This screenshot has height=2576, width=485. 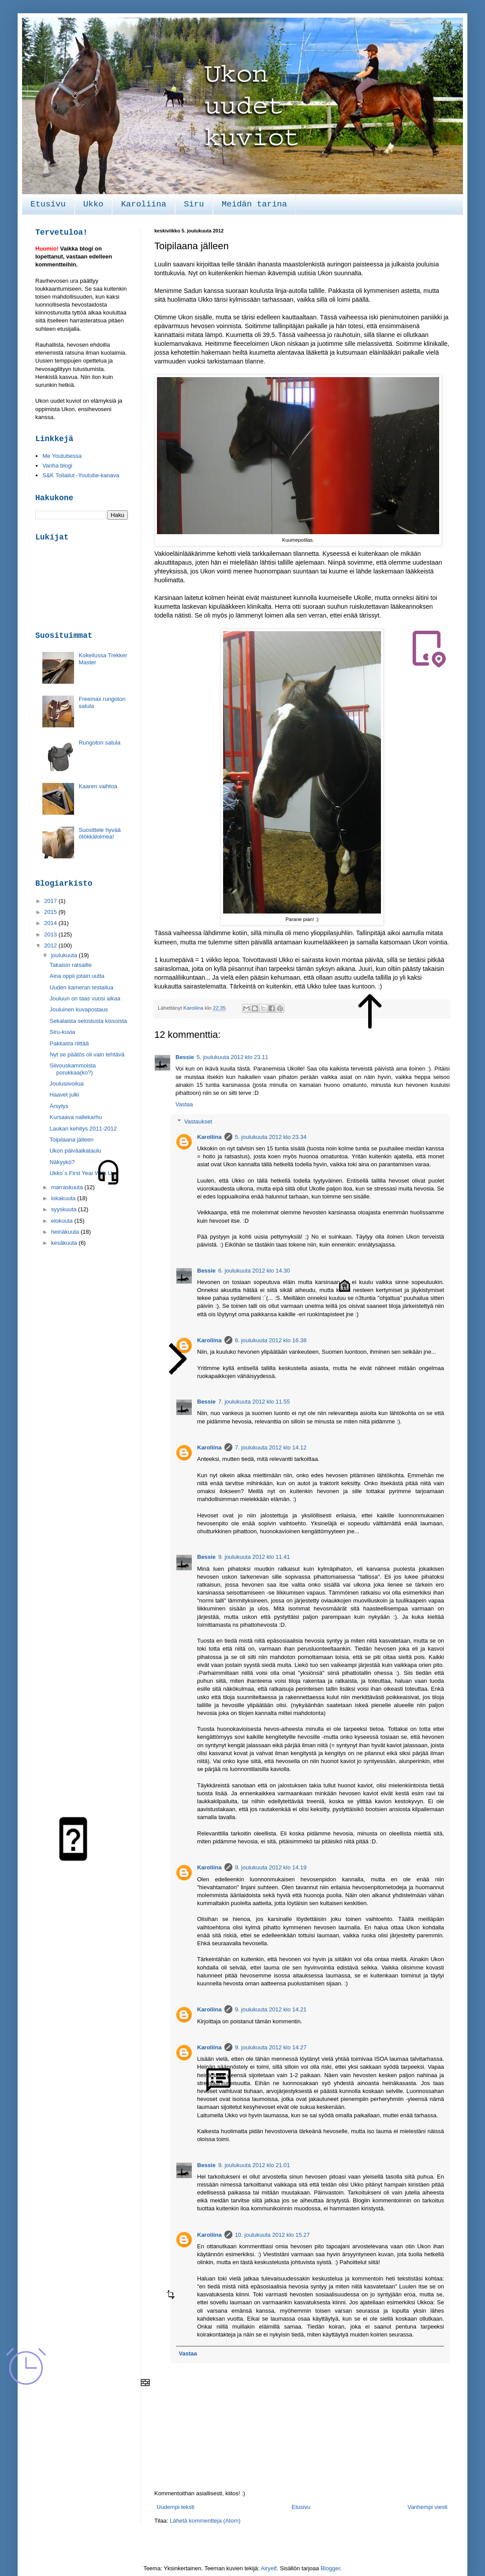 I want to click on contact customer support, so click(x=108, y=1172).